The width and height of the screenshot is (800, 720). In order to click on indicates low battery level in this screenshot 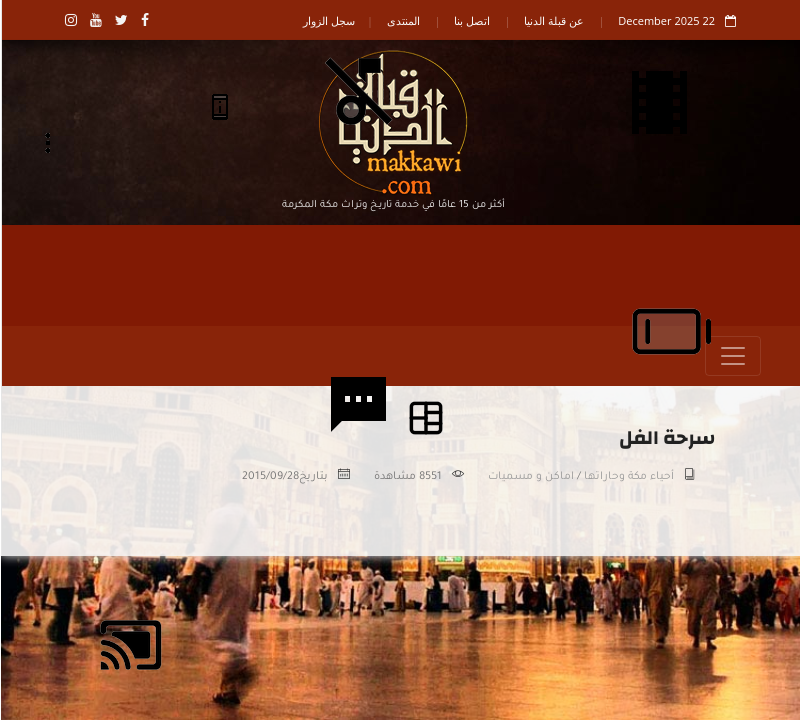, I will do `click(670, 331)`.